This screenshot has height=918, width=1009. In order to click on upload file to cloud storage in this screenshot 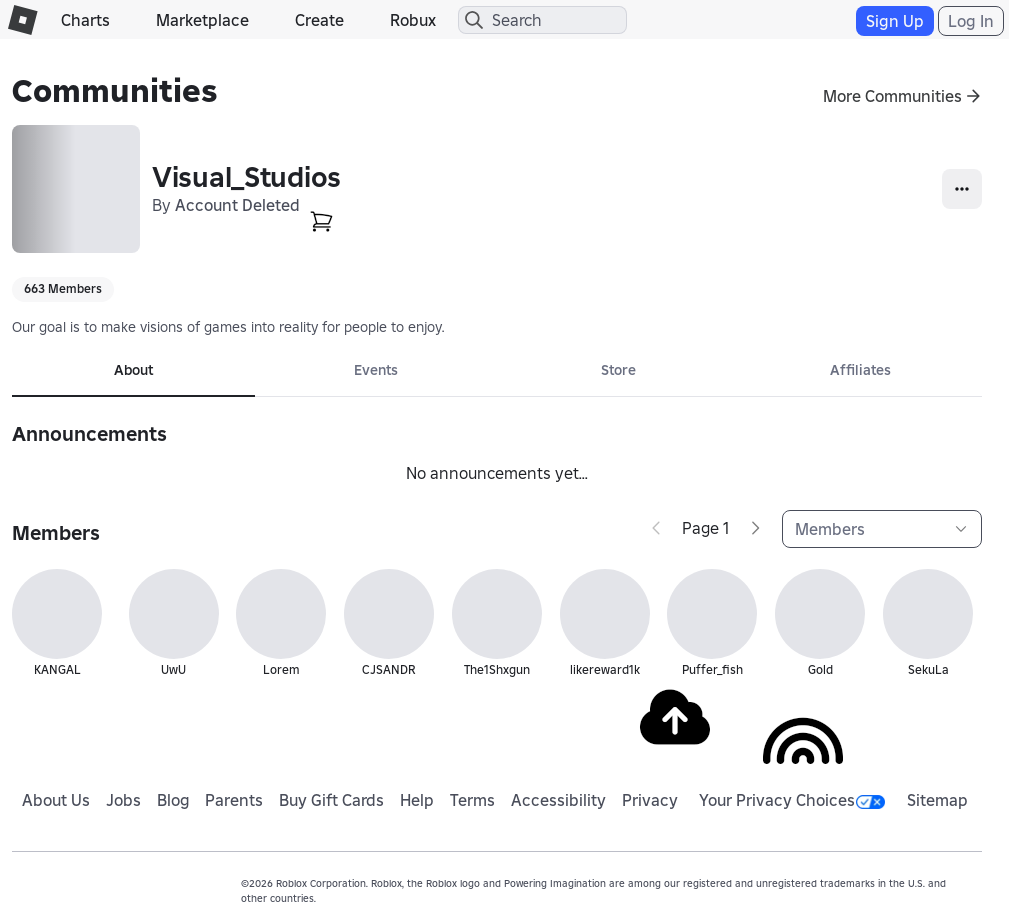, I will do `click(675, 717)`.